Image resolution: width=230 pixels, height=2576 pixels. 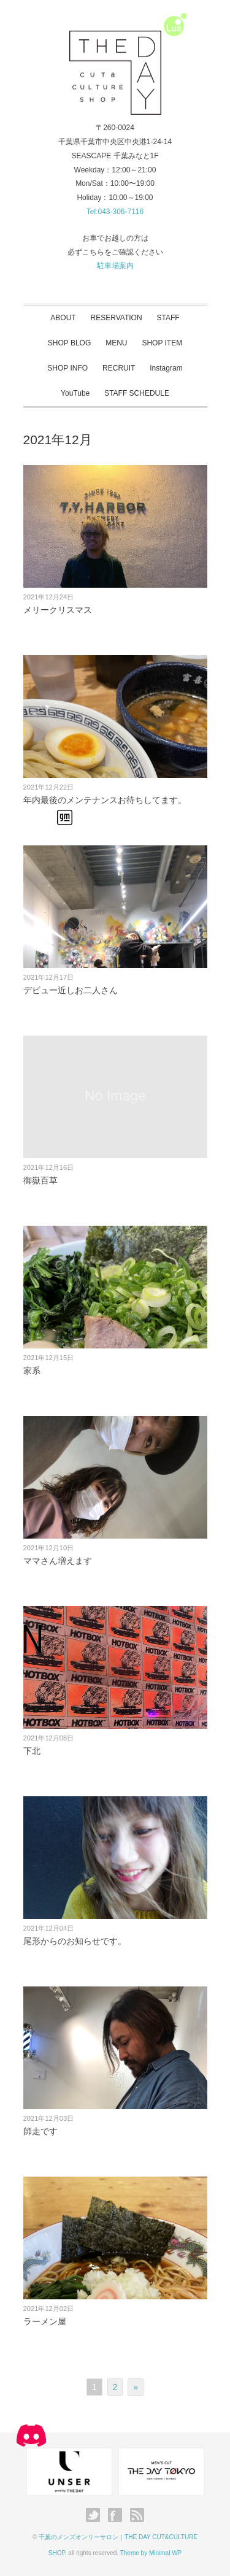 I want to click on open Discord app, so click(x=31, y=2436).